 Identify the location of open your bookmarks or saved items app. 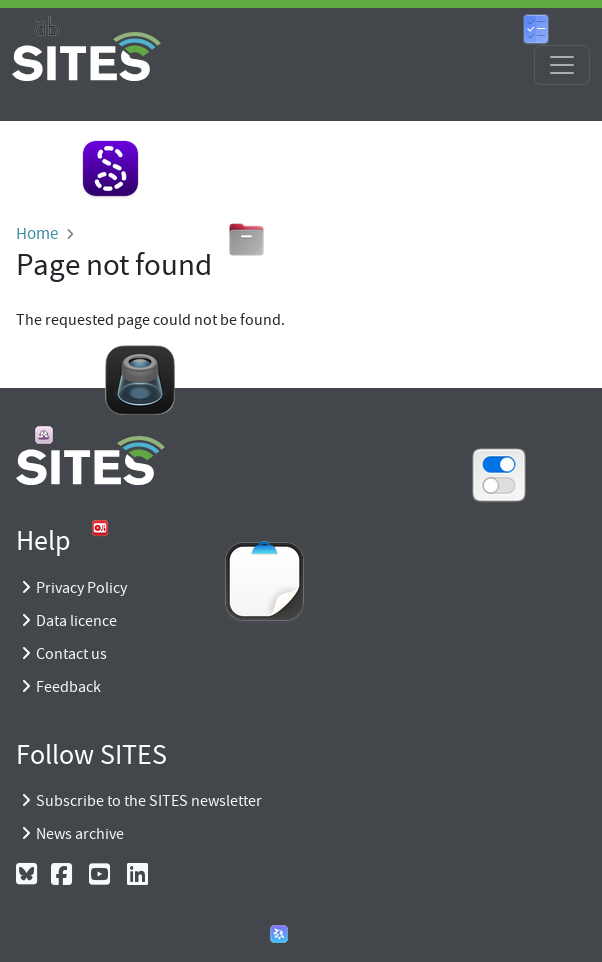
(536, 29).